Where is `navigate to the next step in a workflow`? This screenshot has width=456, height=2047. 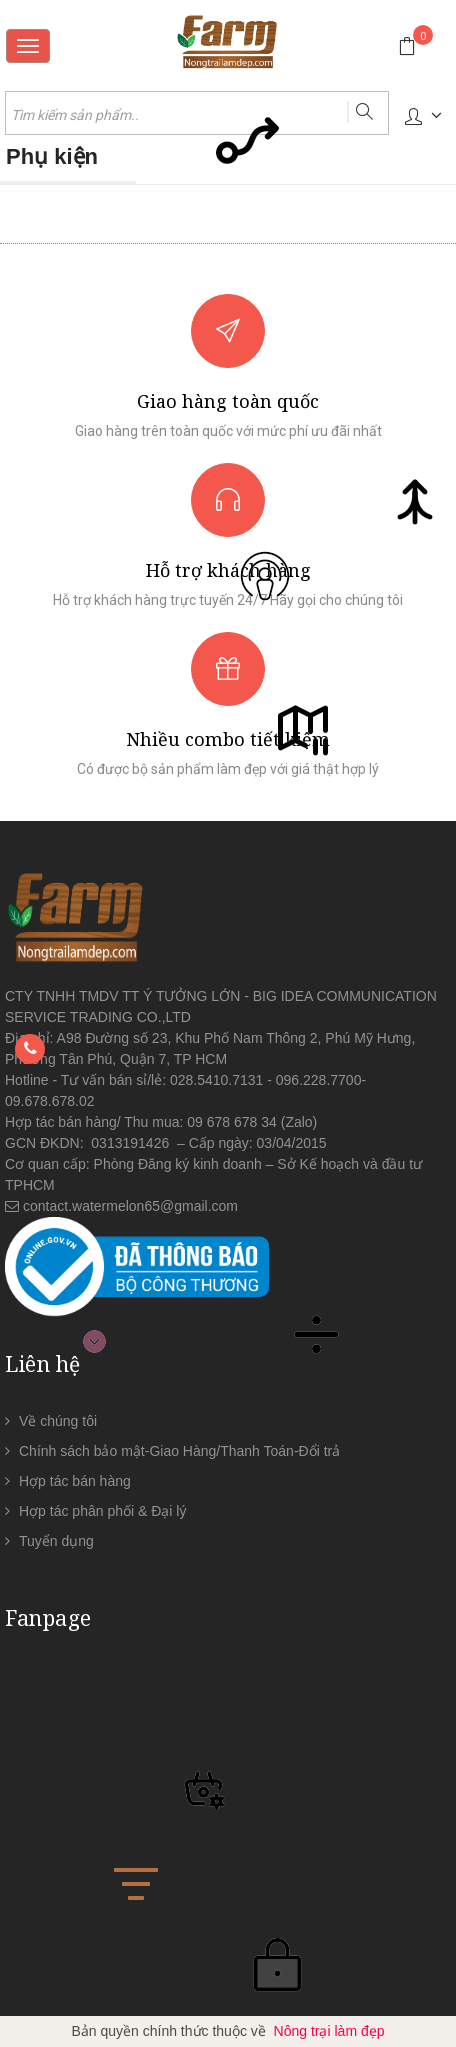 navigate to the next step in a workflow is located at coordinates (247, 140).